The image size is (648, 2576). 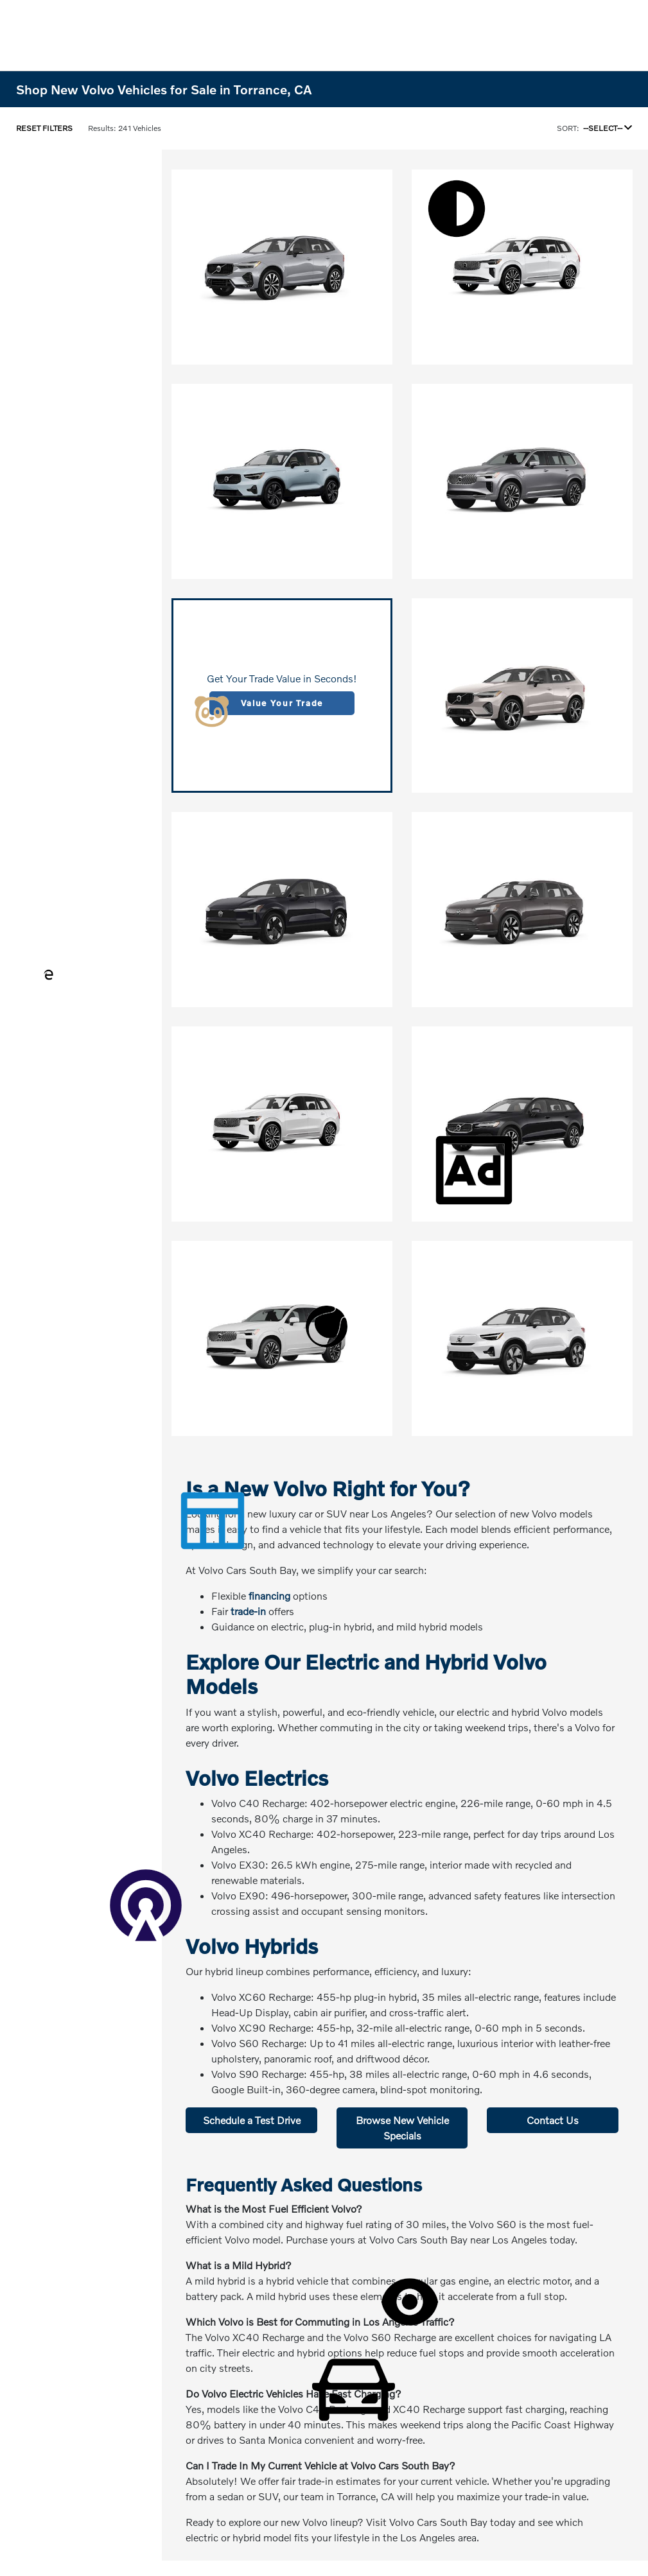 What do you see at coordinates (474, 1170) in the screenshot?
I see `indicates sponsored or promotional content` at bounding box center [474, 1170].